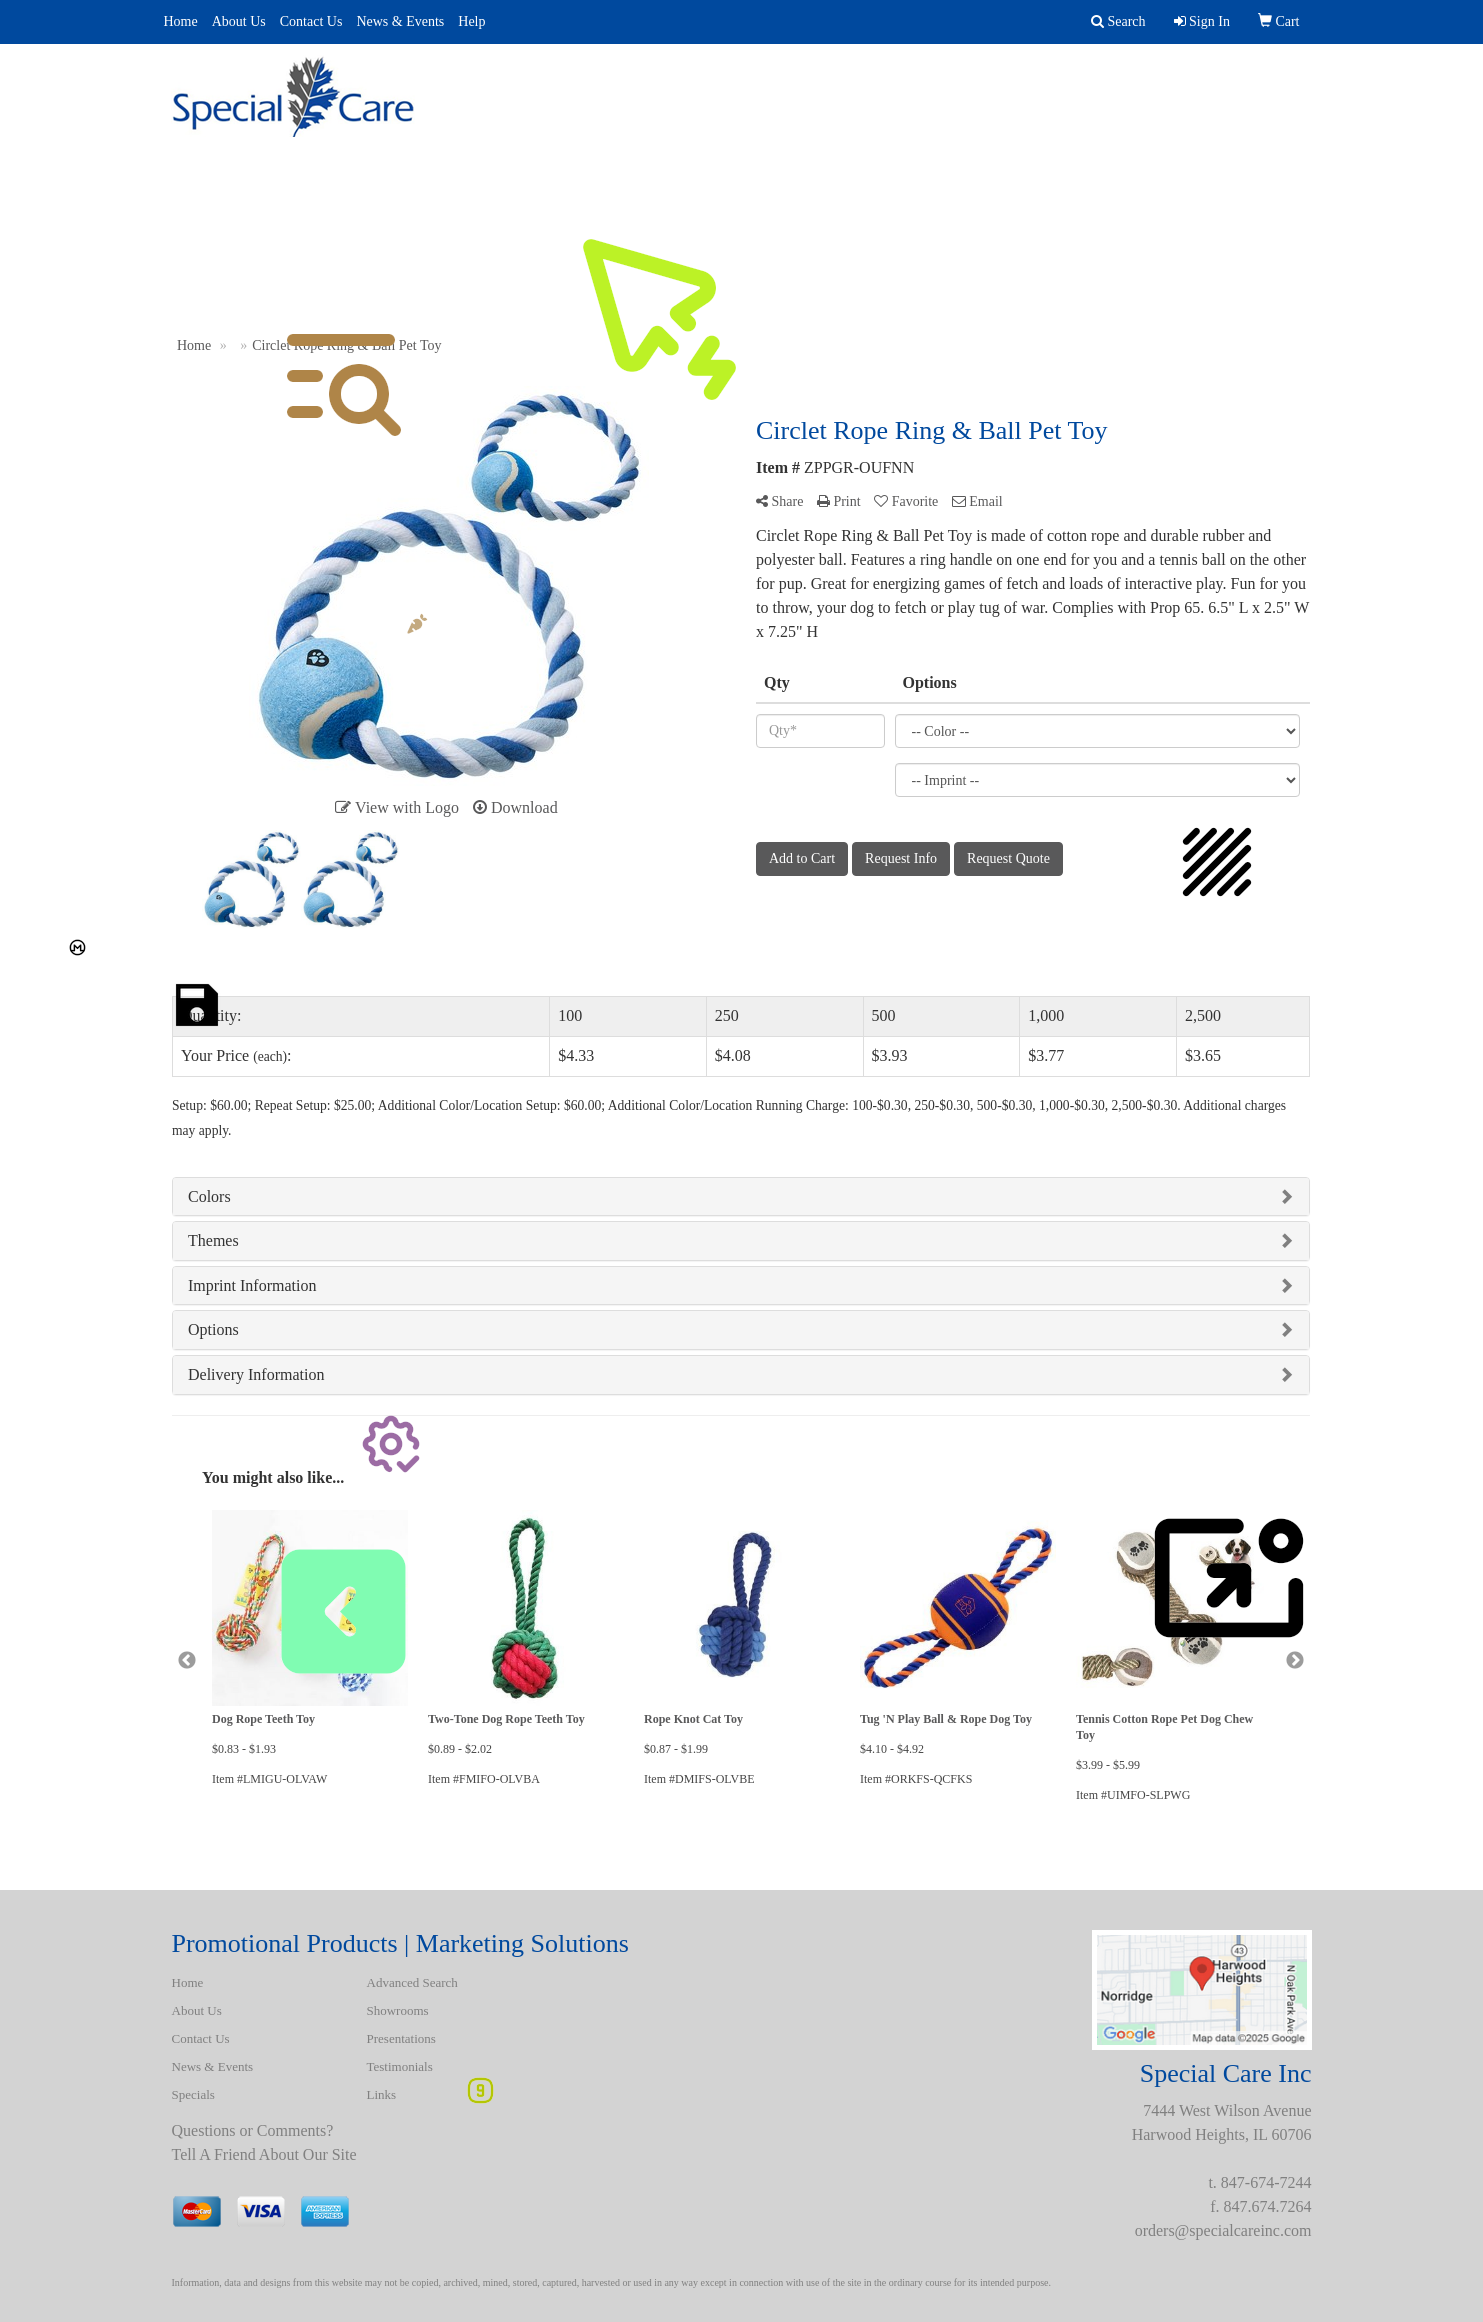 This screenshot has width=1483, height=2322. What do you see at coordinates (480, 2090) in the screenshot?
I see `indicates 9 items or notifications` at bounding box center [480, 2090].